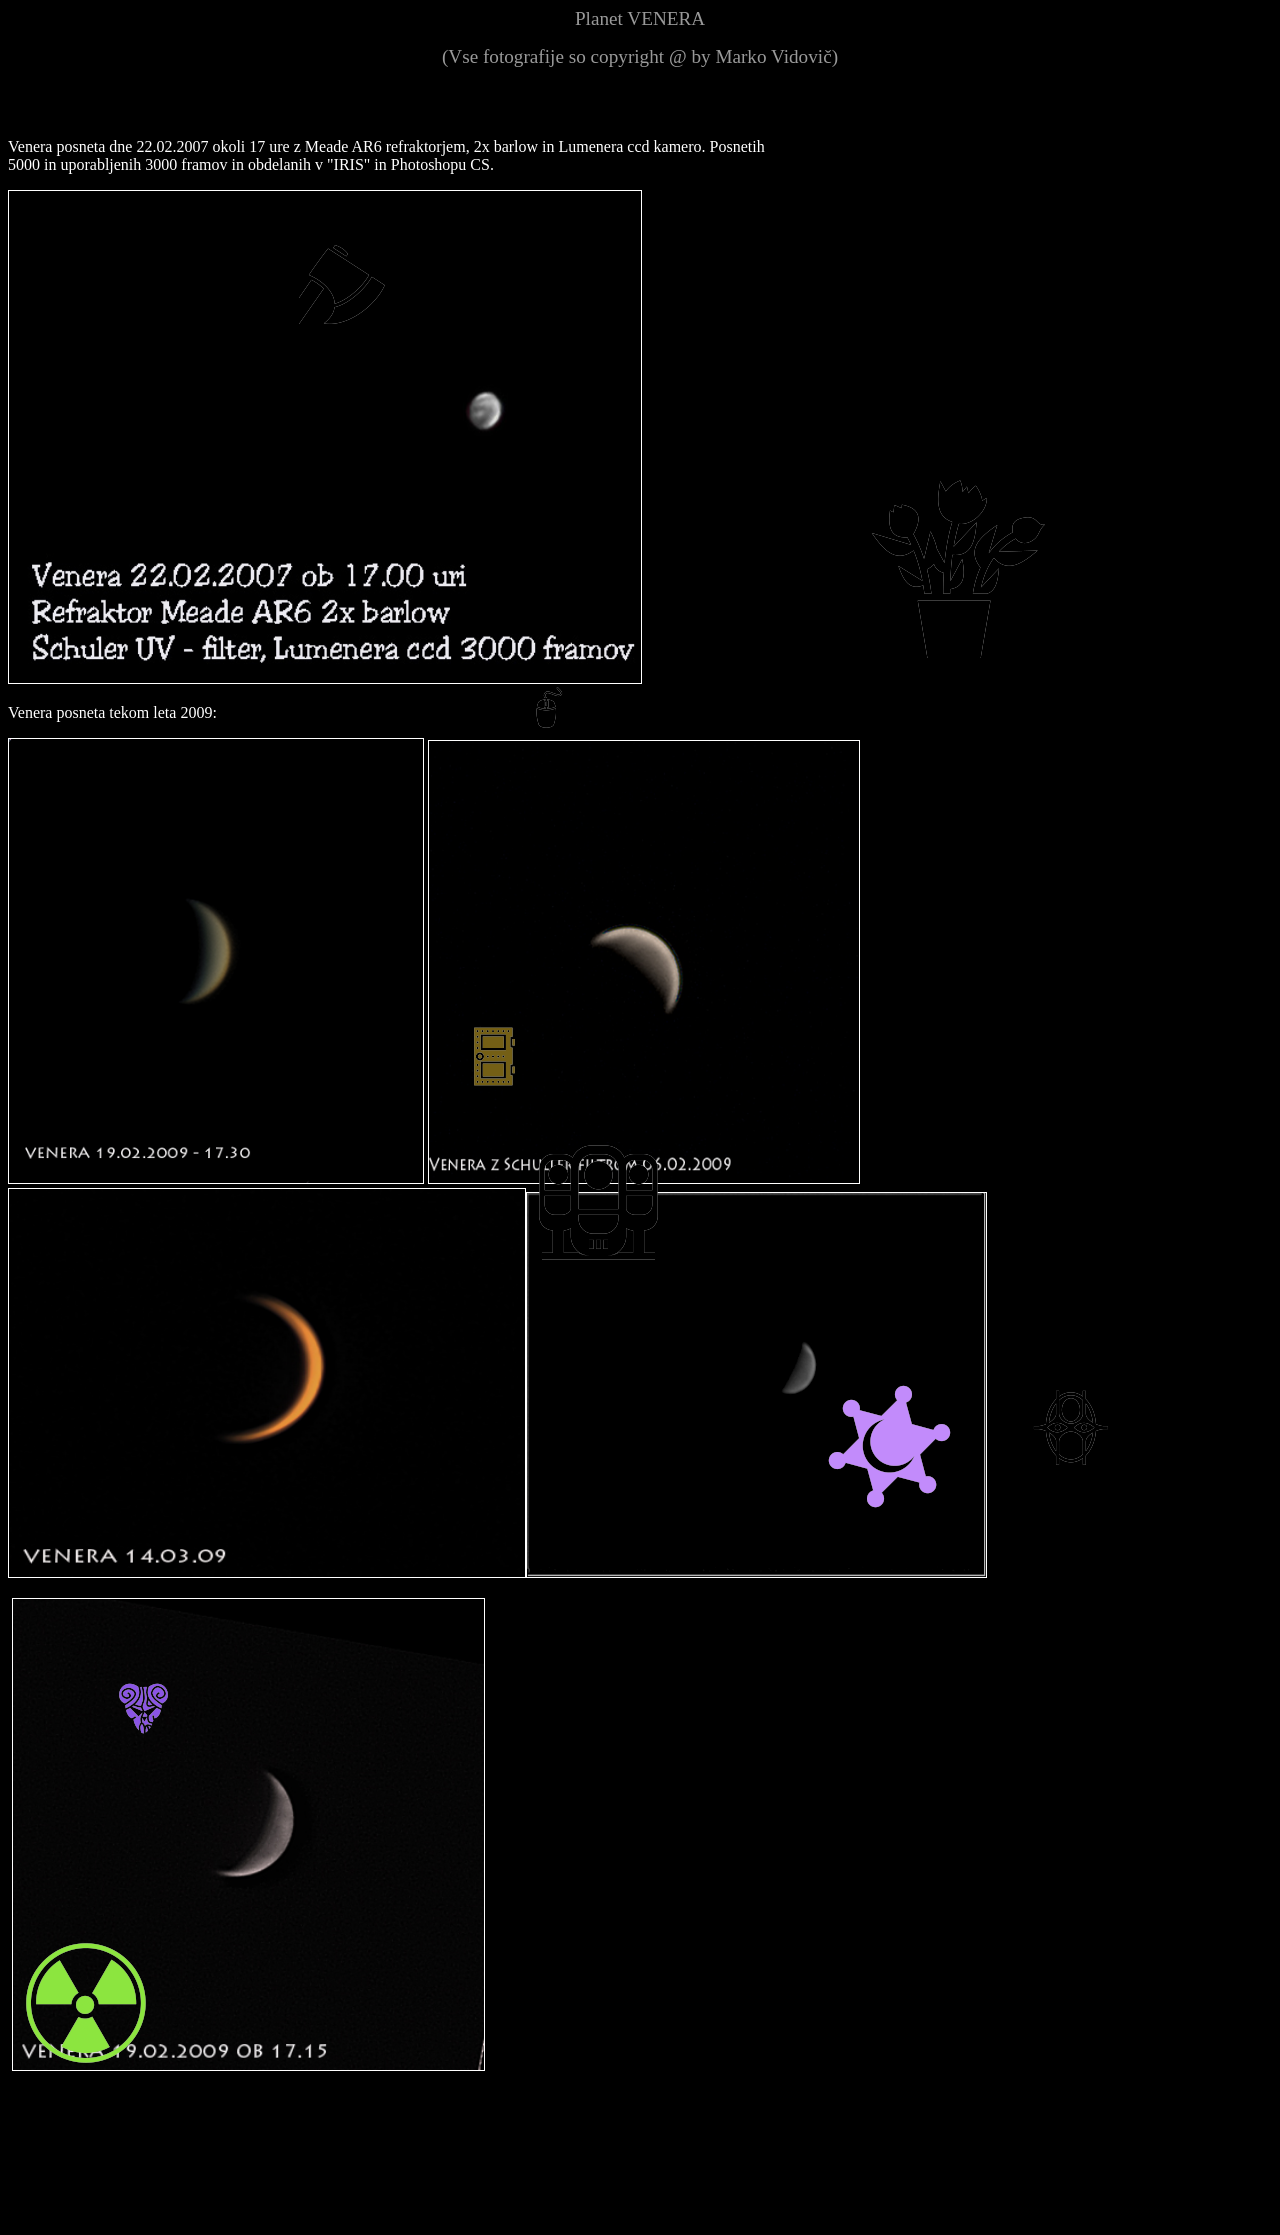 Image resolution: width=1280 pixels, height=2235 pixels. Describe the element at coordinates (548, 708) in the screenshot. I see `indicates mouse input or cursor control settings` at that location.